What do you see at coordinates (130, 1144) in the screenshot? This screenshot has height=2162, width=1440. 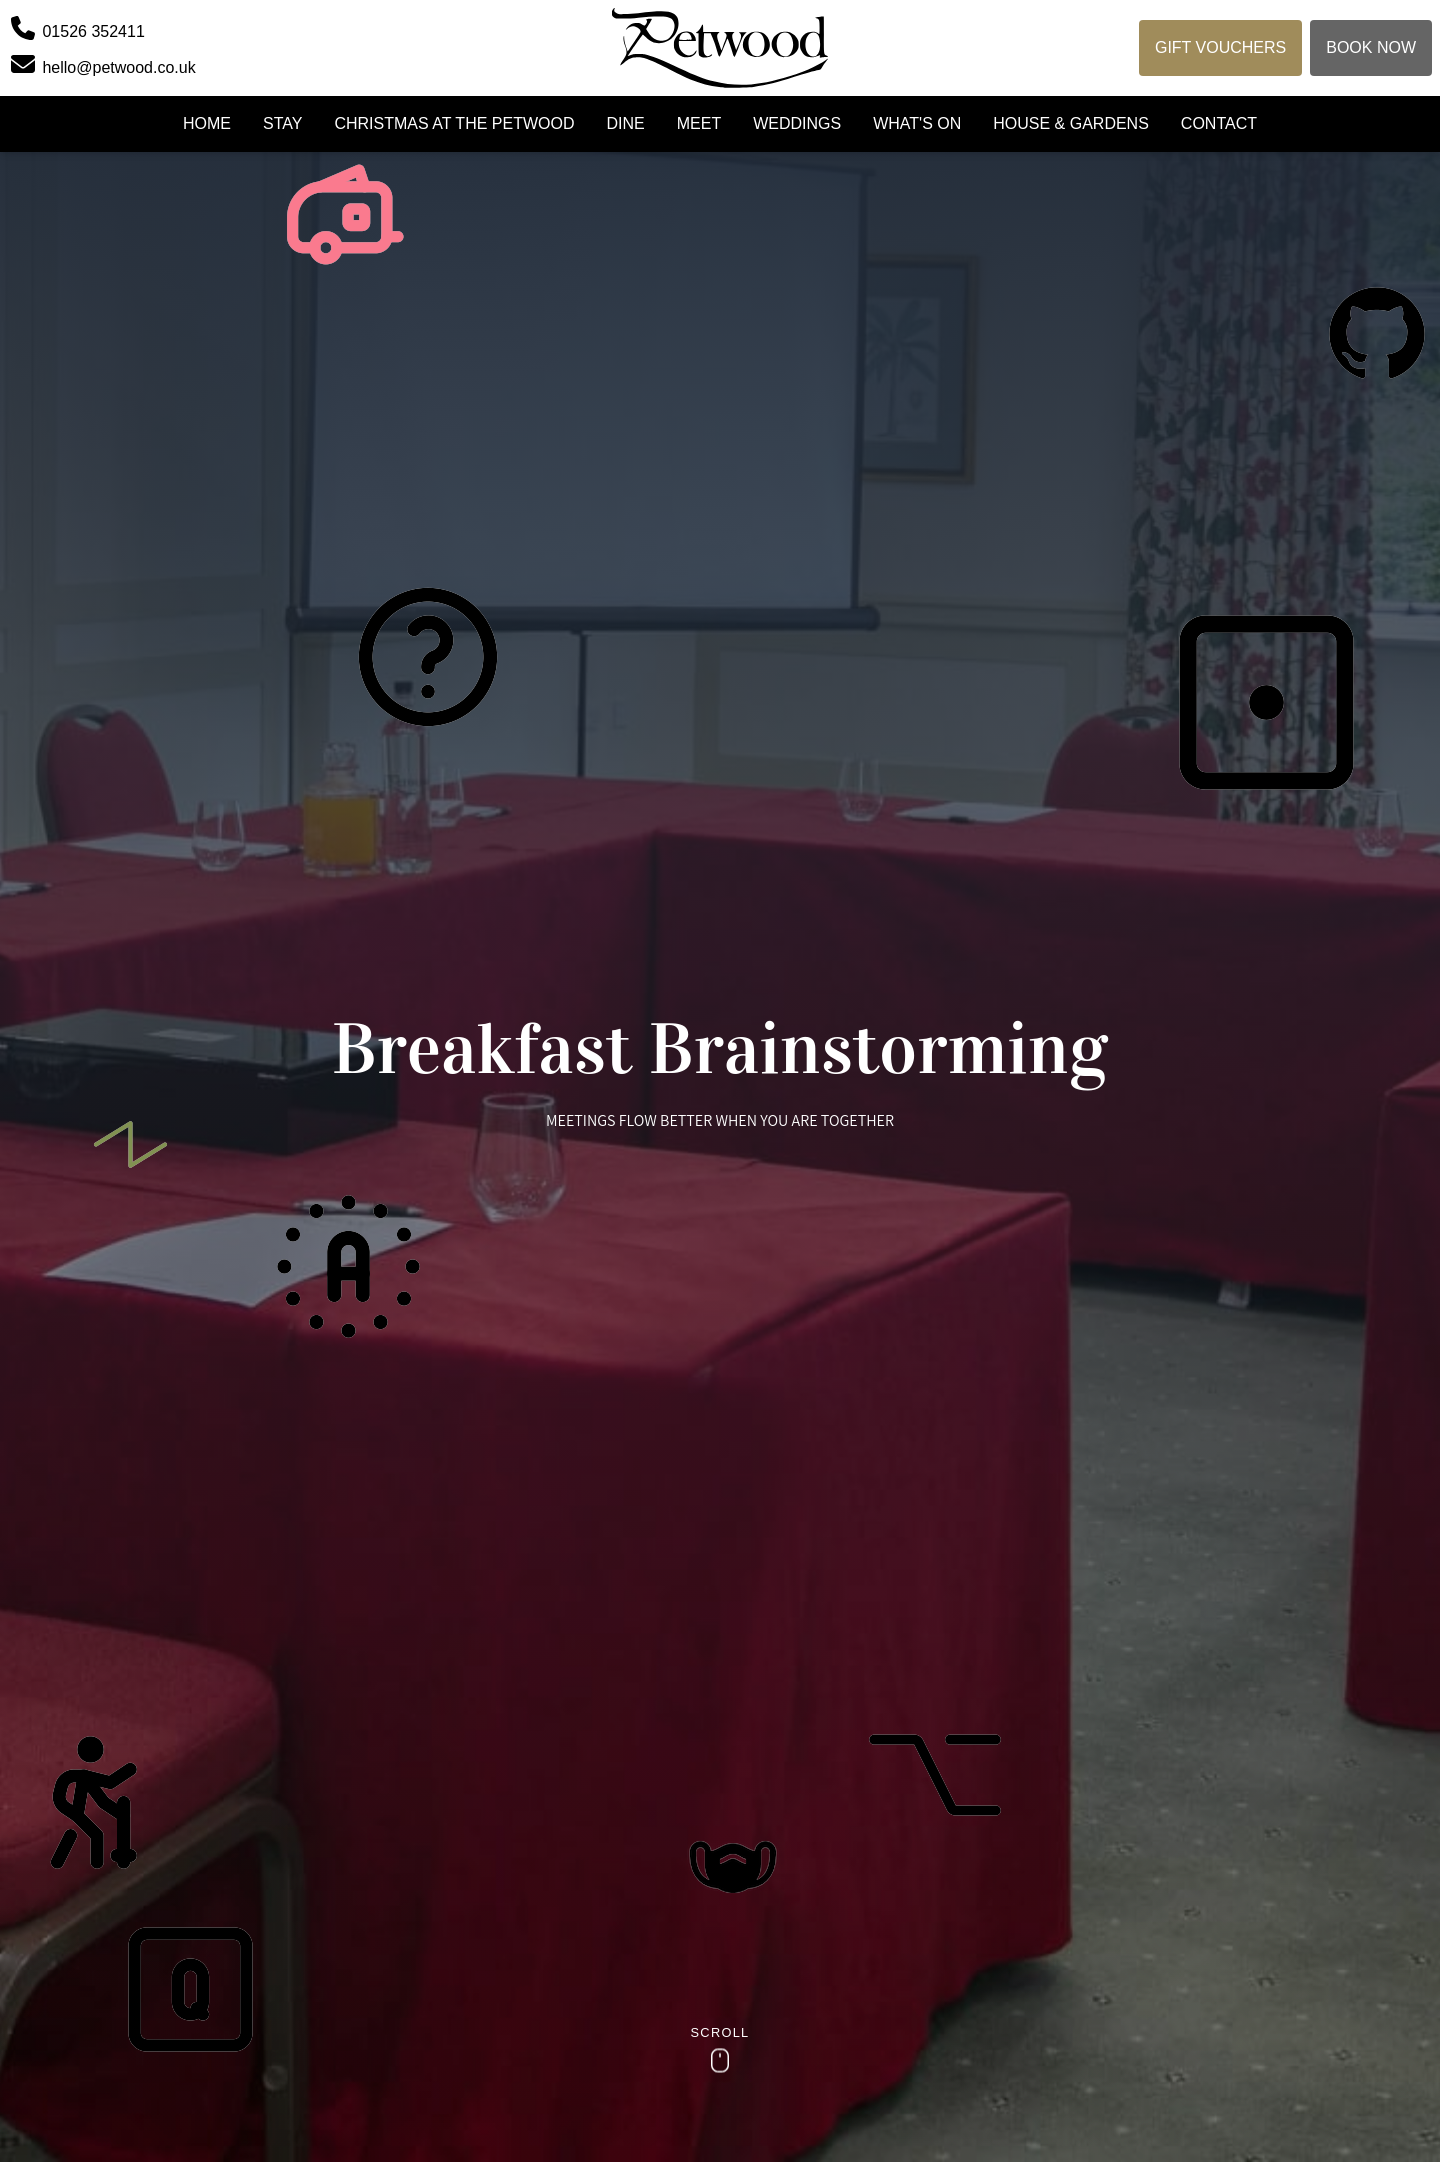 I see `select sawtooth waveform in audio synthesizer` at bounding box center [130, 1144].